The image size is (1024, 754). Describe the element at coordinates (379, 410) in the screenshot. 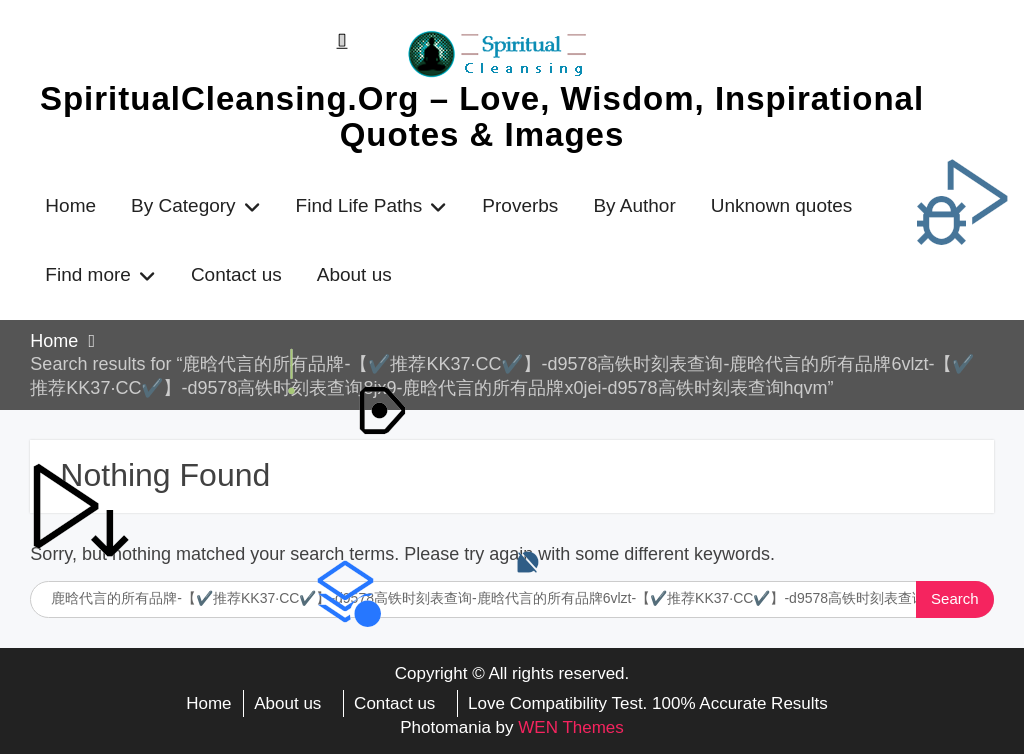

I see `indicates the current active line during debugging` at that location.